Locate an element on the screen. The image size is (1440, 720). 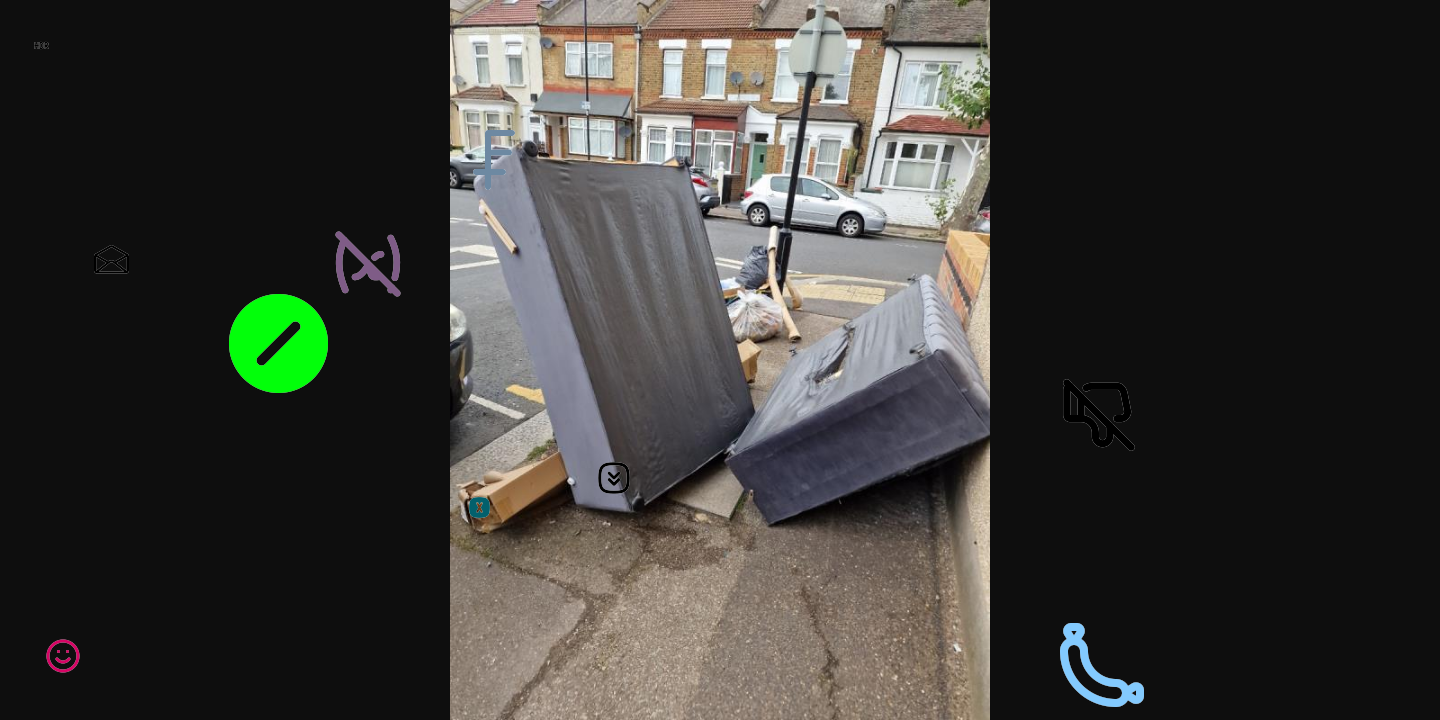
food category or cuisine filter is located at coordinates (1100, 667).